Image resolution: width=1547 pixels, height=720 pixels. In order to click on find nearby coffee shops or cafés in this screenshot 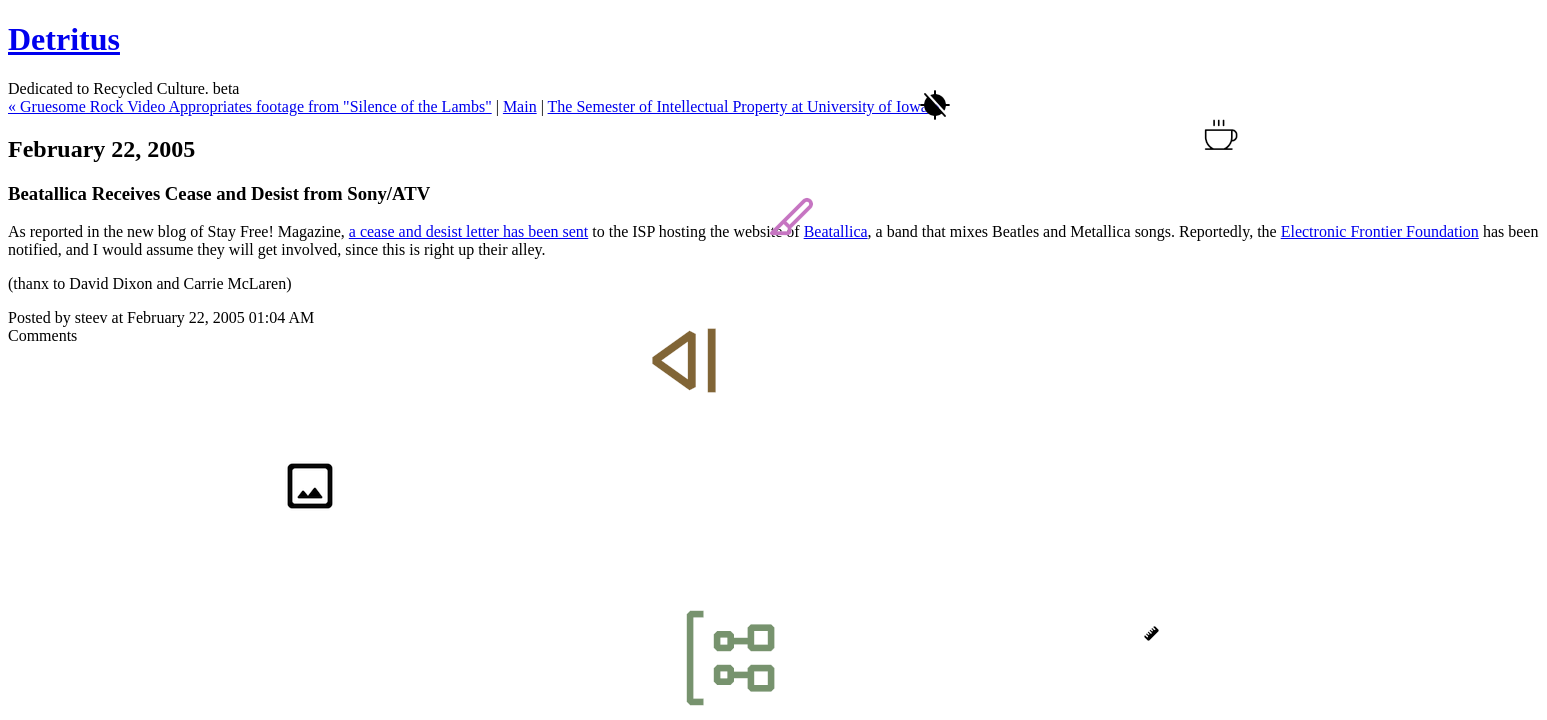, I will do `click(1220, 136)`.